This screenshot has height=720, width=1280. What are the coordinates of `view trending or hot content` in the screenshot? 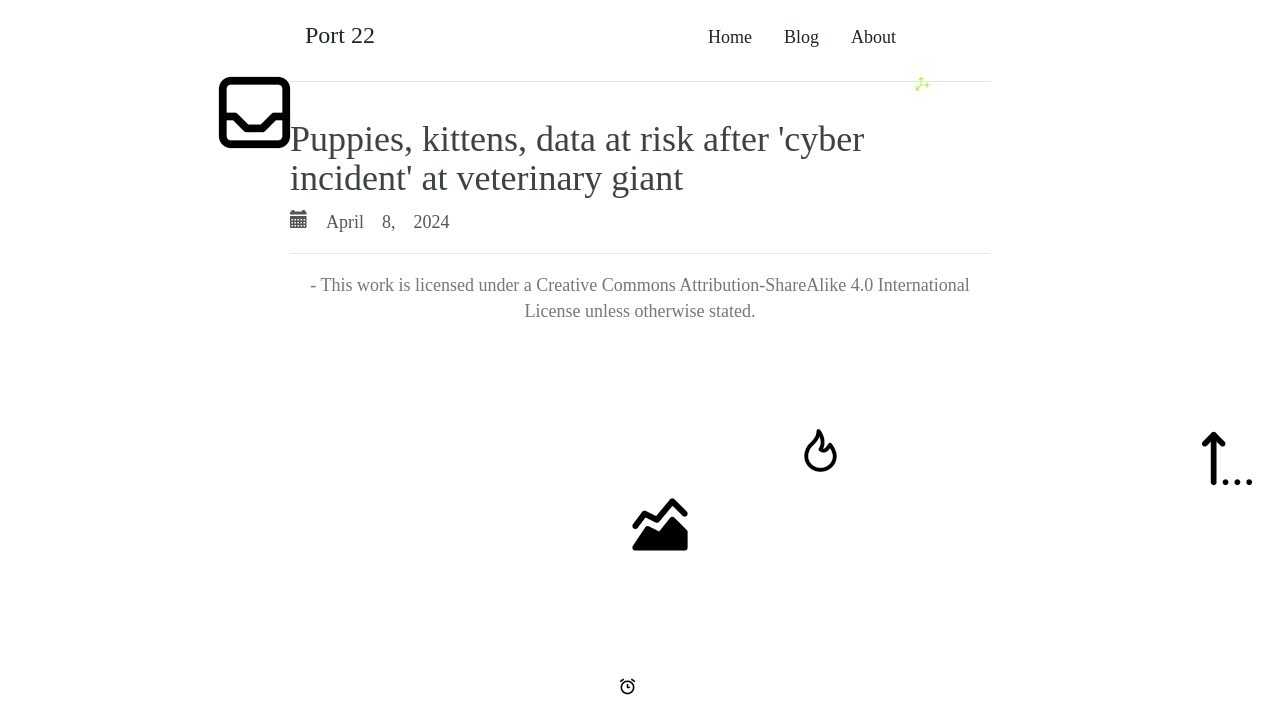 It's located at (820, 451).